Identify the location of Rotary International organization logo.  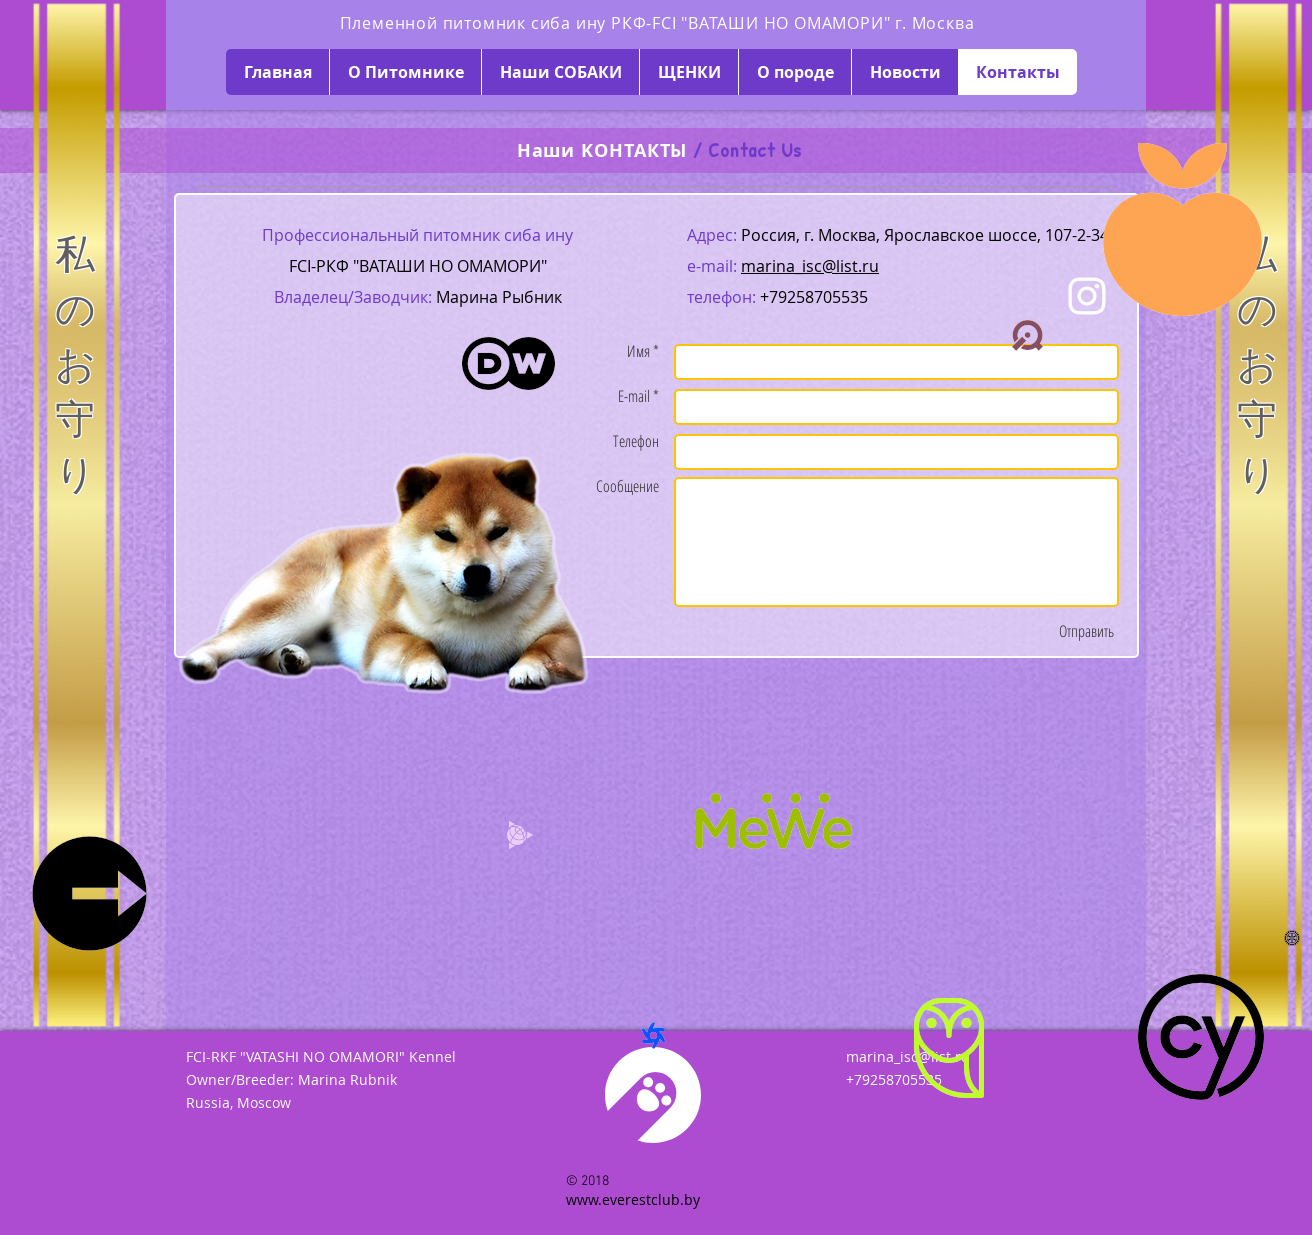
(1292, 938).